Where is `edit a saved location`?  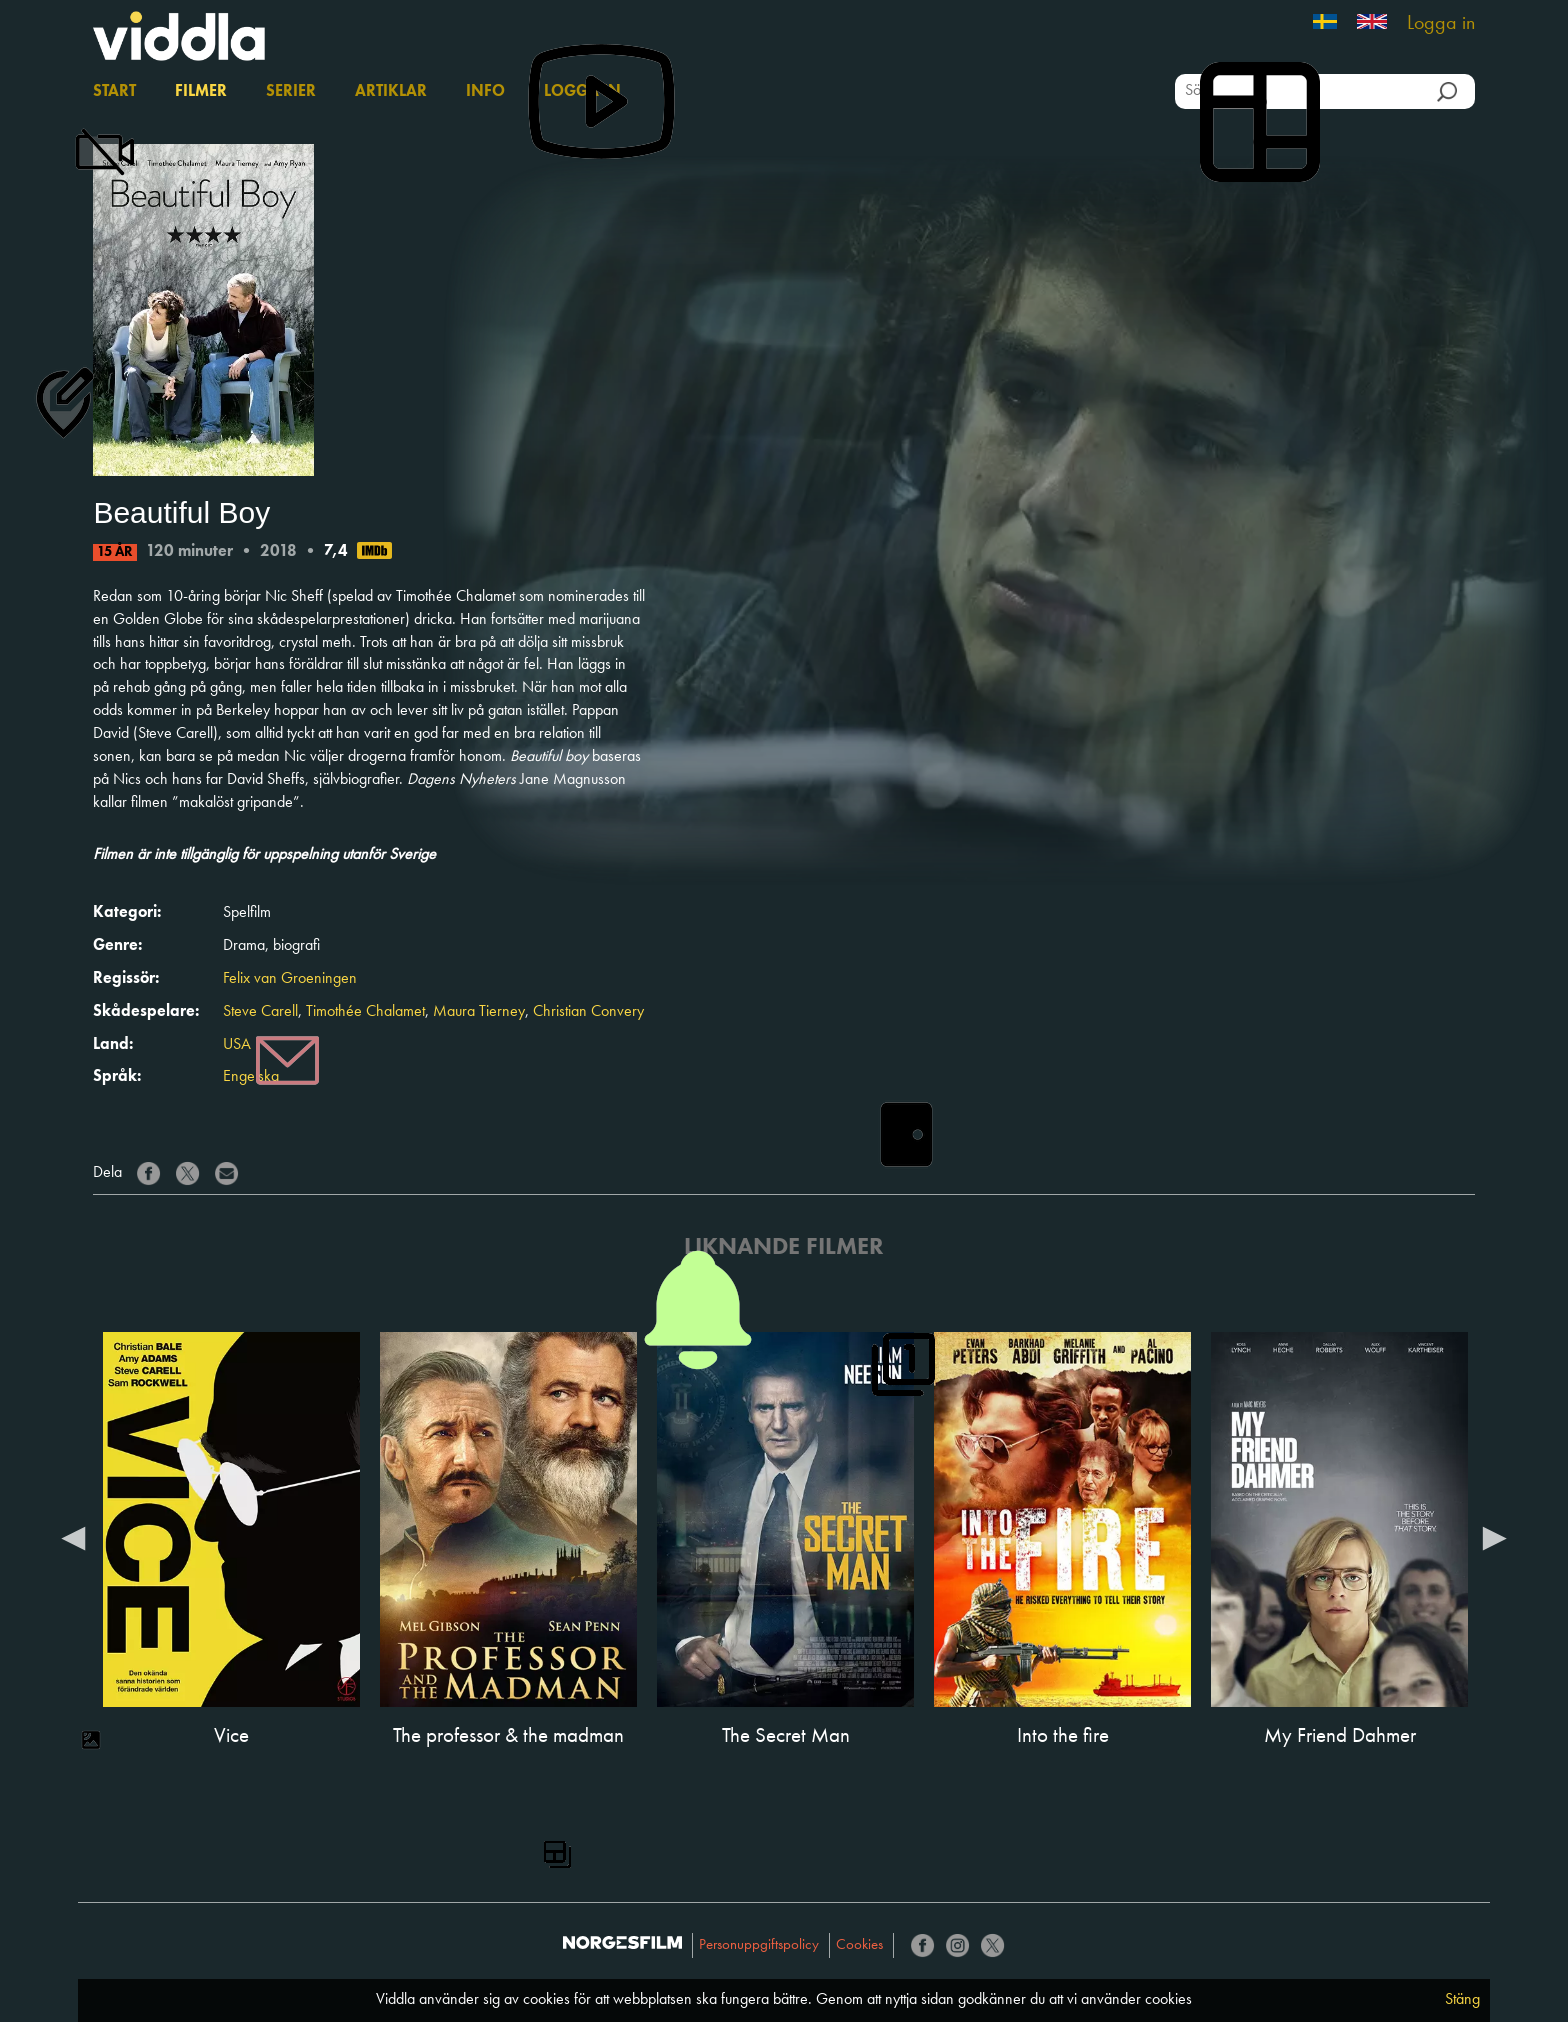
edit a saved location is located at coordinates (63, 404).